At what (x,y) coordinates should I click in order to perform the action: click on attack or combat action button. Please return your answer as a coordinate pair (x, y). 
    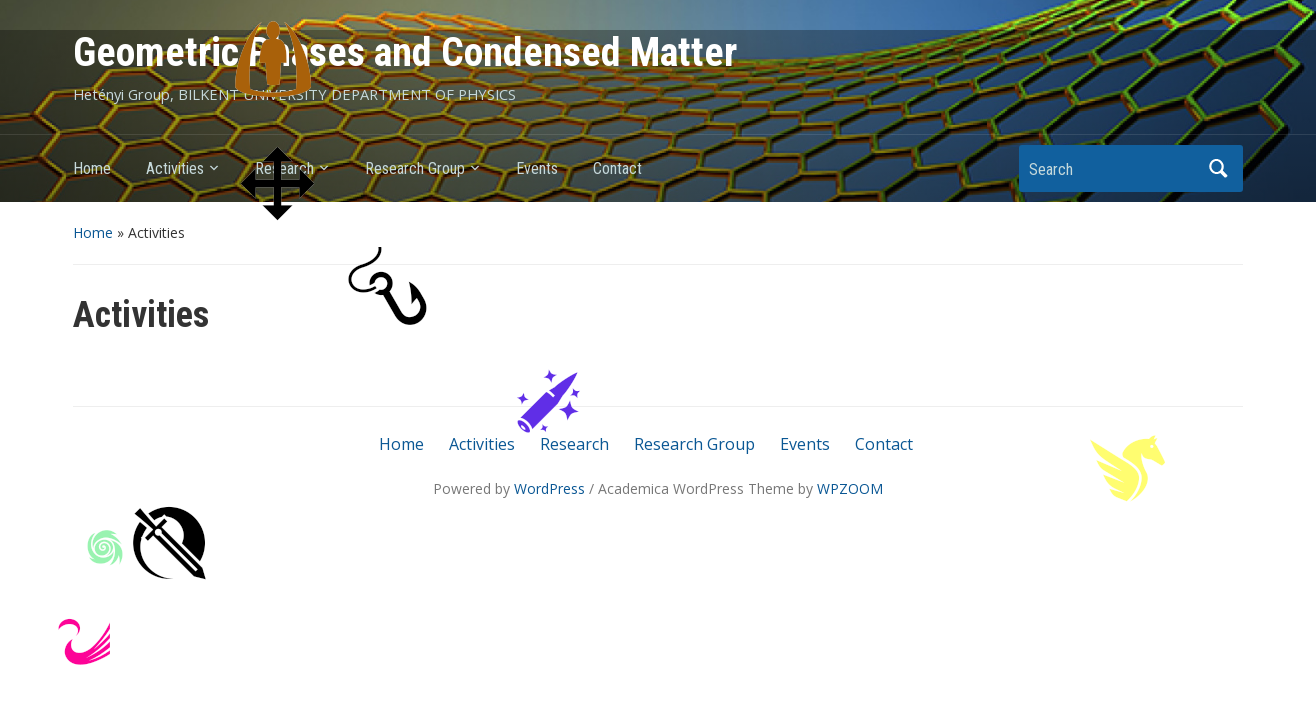
    Looking at the image, I should click on (169, 543).